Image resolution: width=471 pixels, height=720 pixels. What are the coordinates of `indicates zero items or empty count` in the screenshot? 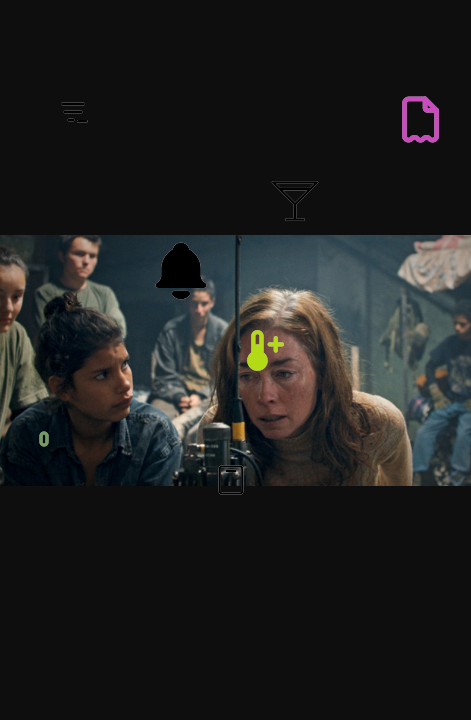 It's located at (44, 439).